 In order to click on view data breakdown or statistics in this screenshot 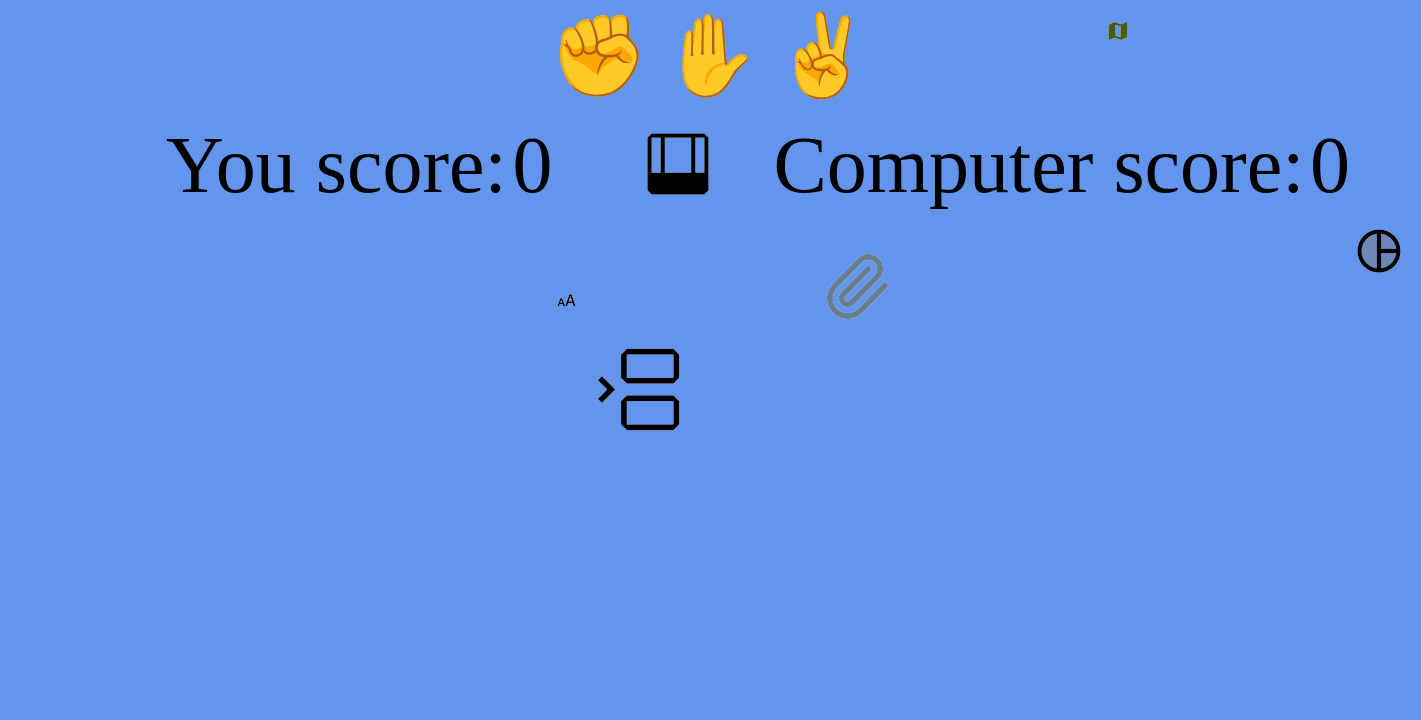, I will do `click(1379, 251)`.